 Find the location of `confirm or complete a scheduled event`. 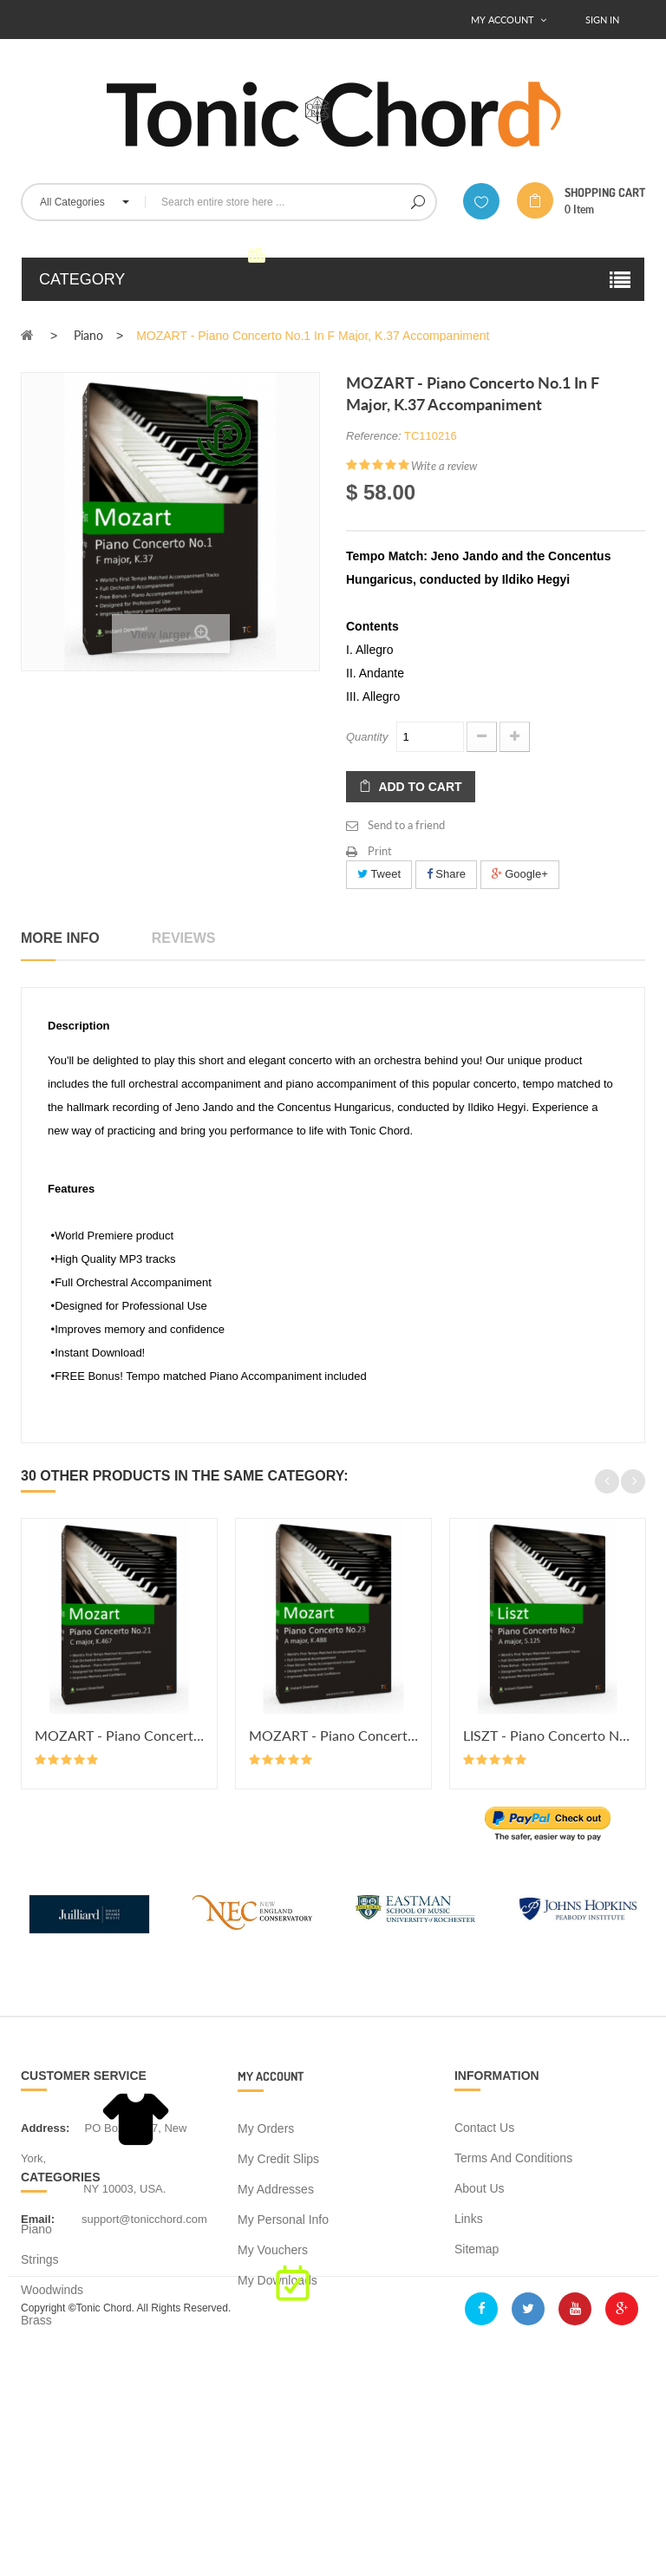

confirm or complete a scheduled event is located at coordinates (292, 2284).